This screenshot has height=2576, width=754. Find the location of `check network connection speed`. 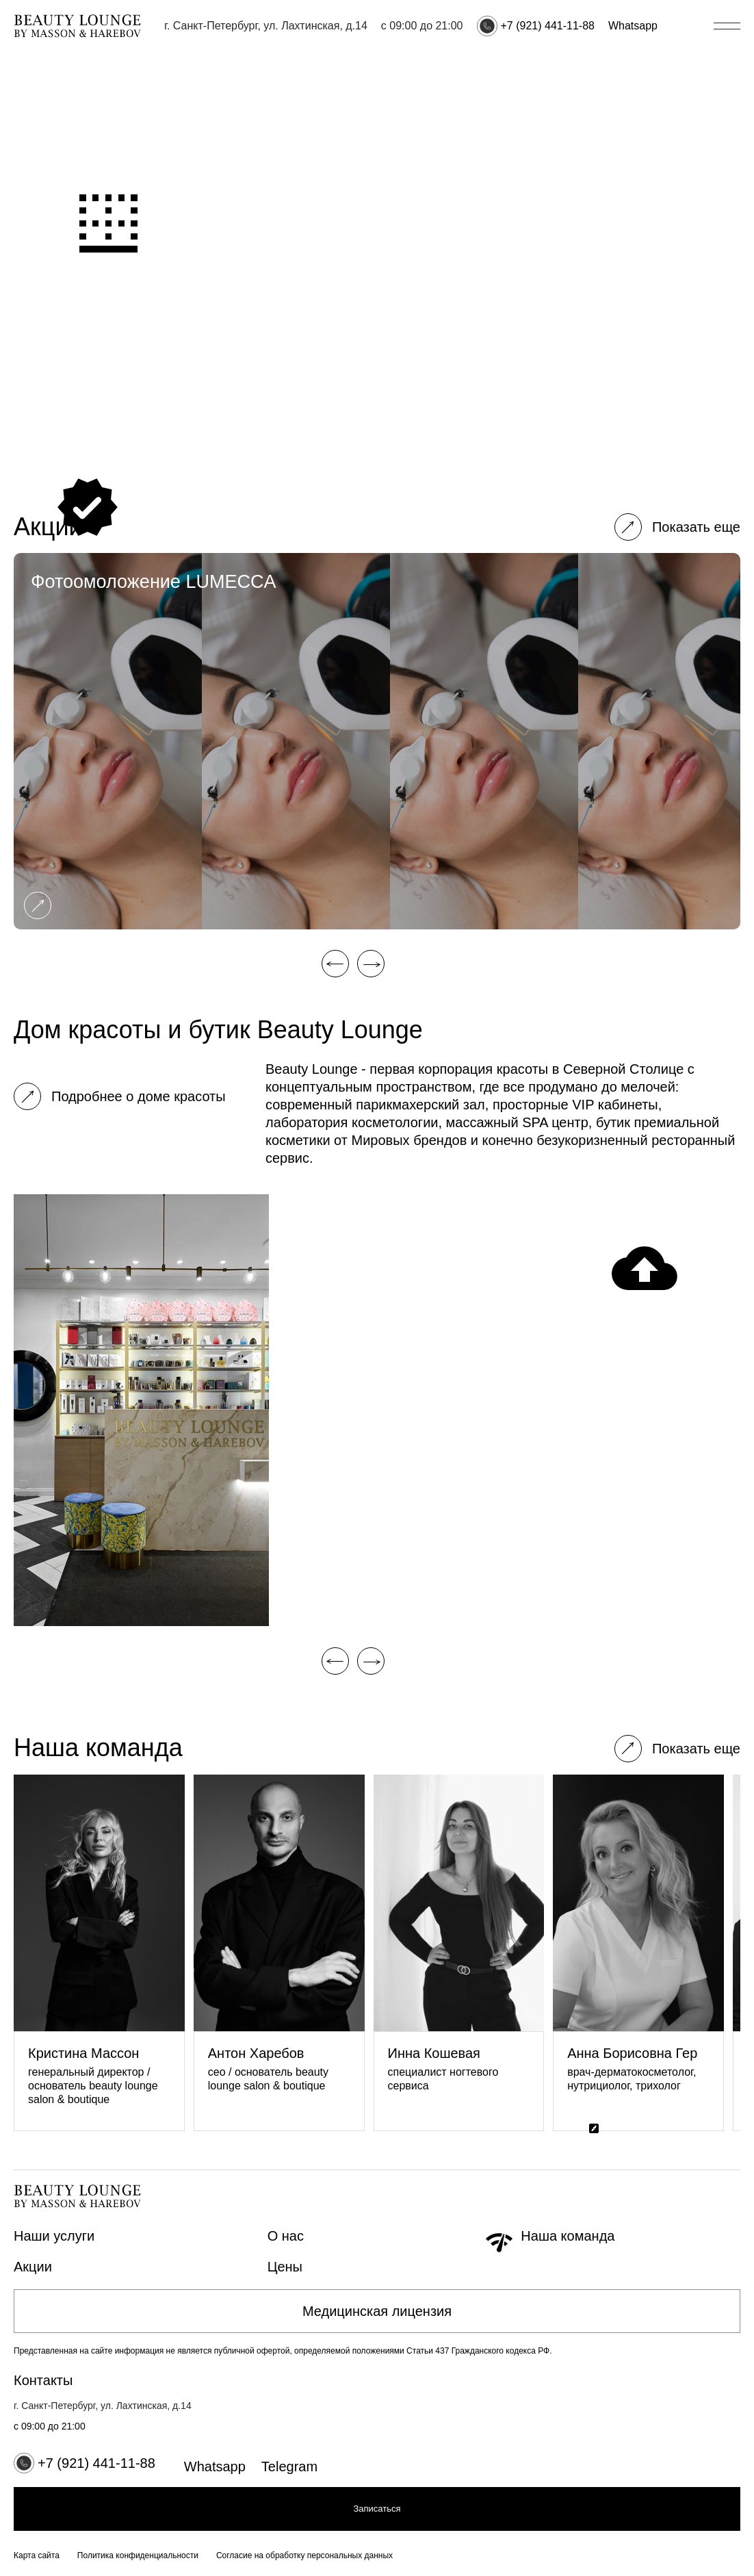

check network connection speed is located at coordinates (499, 2242).